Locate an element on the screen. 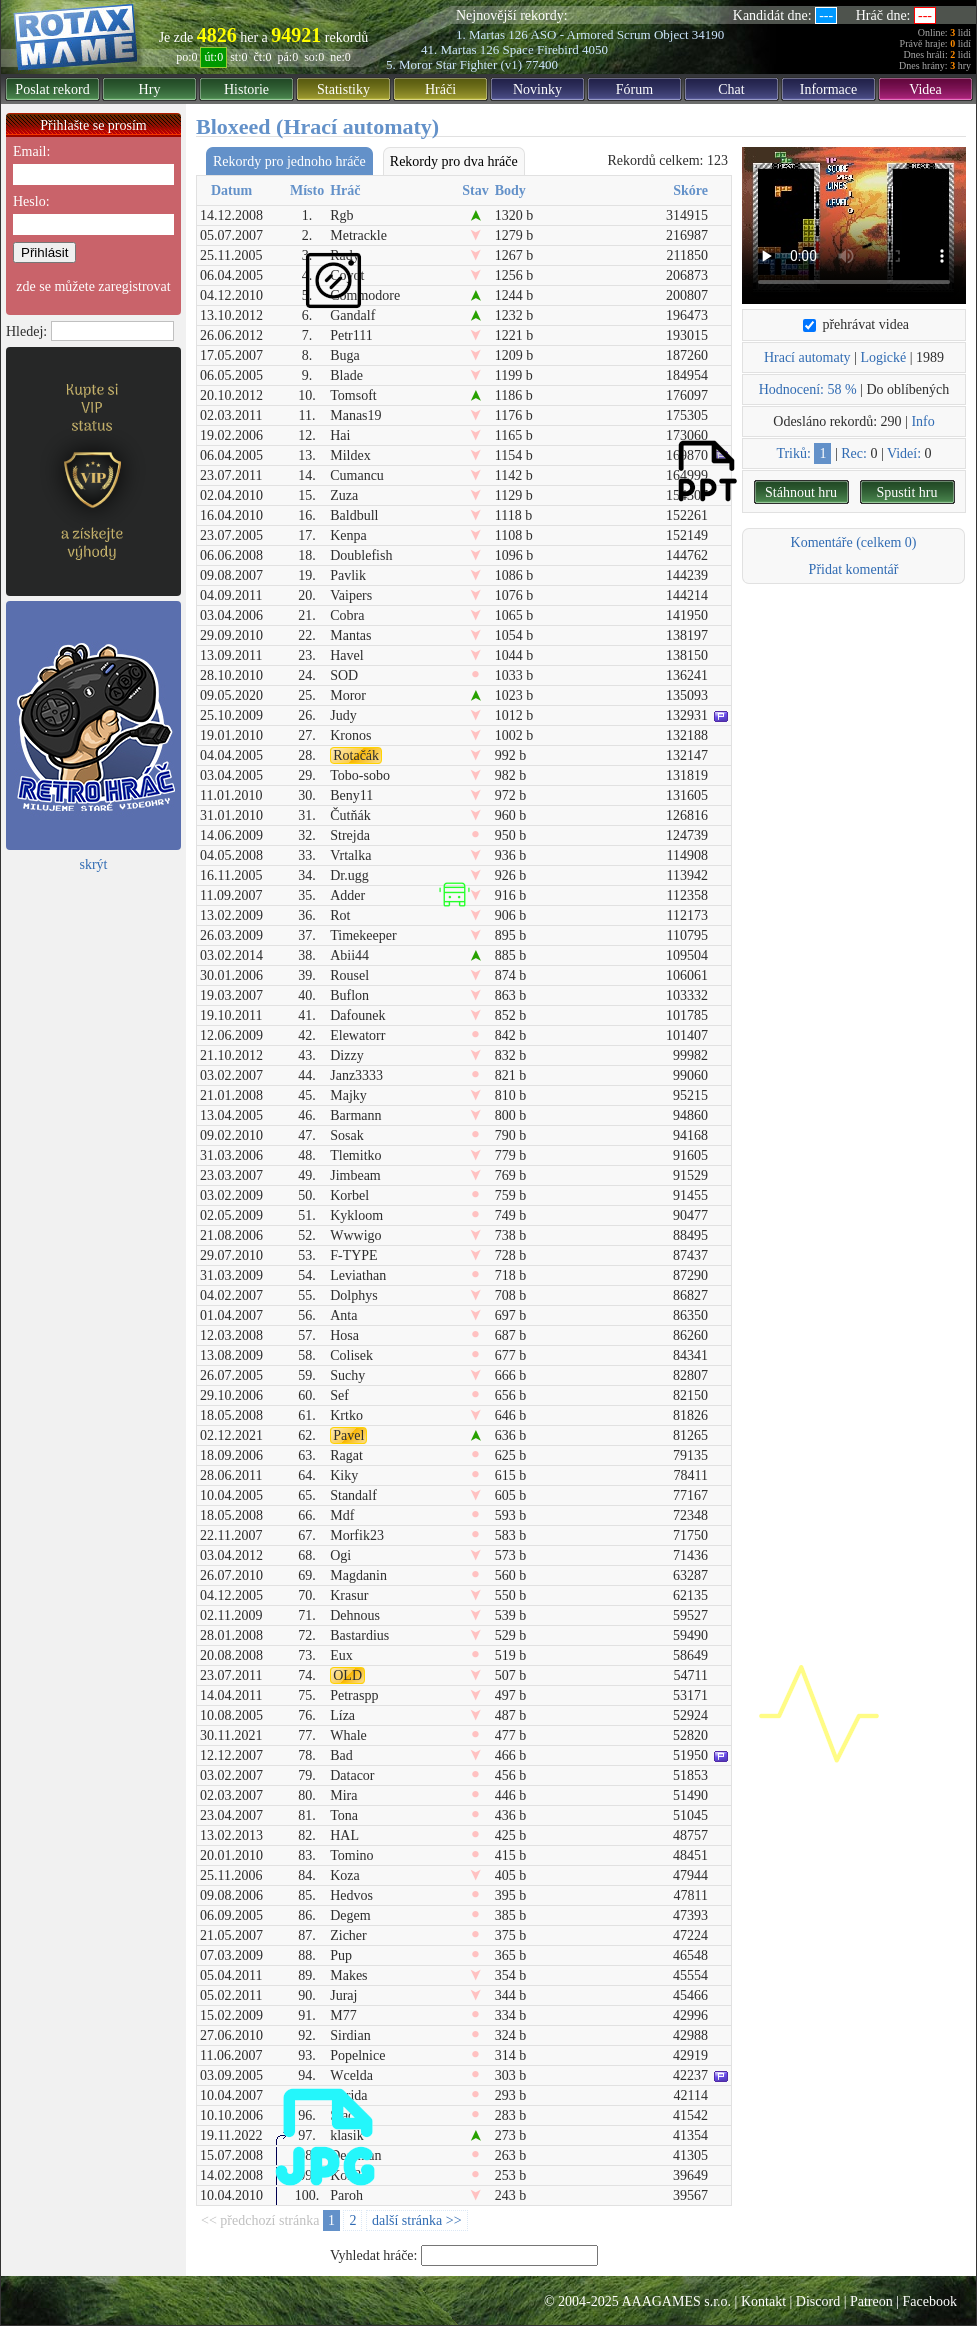 The height and width of the screenshot is (2326, 977). view health or heart rate monitoring is located at coordinates (819, 1716).